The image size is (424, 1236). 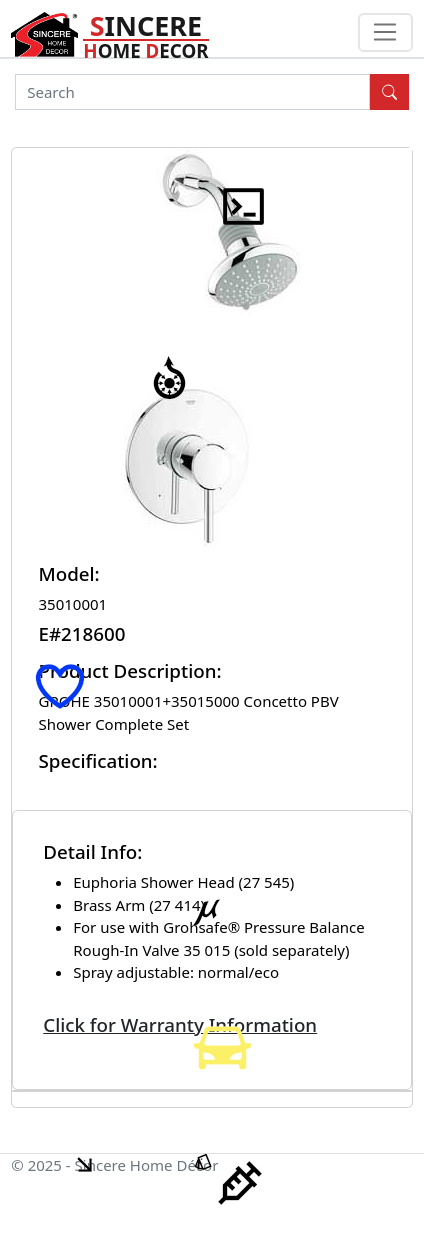 I want to click on open terminal or command line interface, so click(x=243, y=206).